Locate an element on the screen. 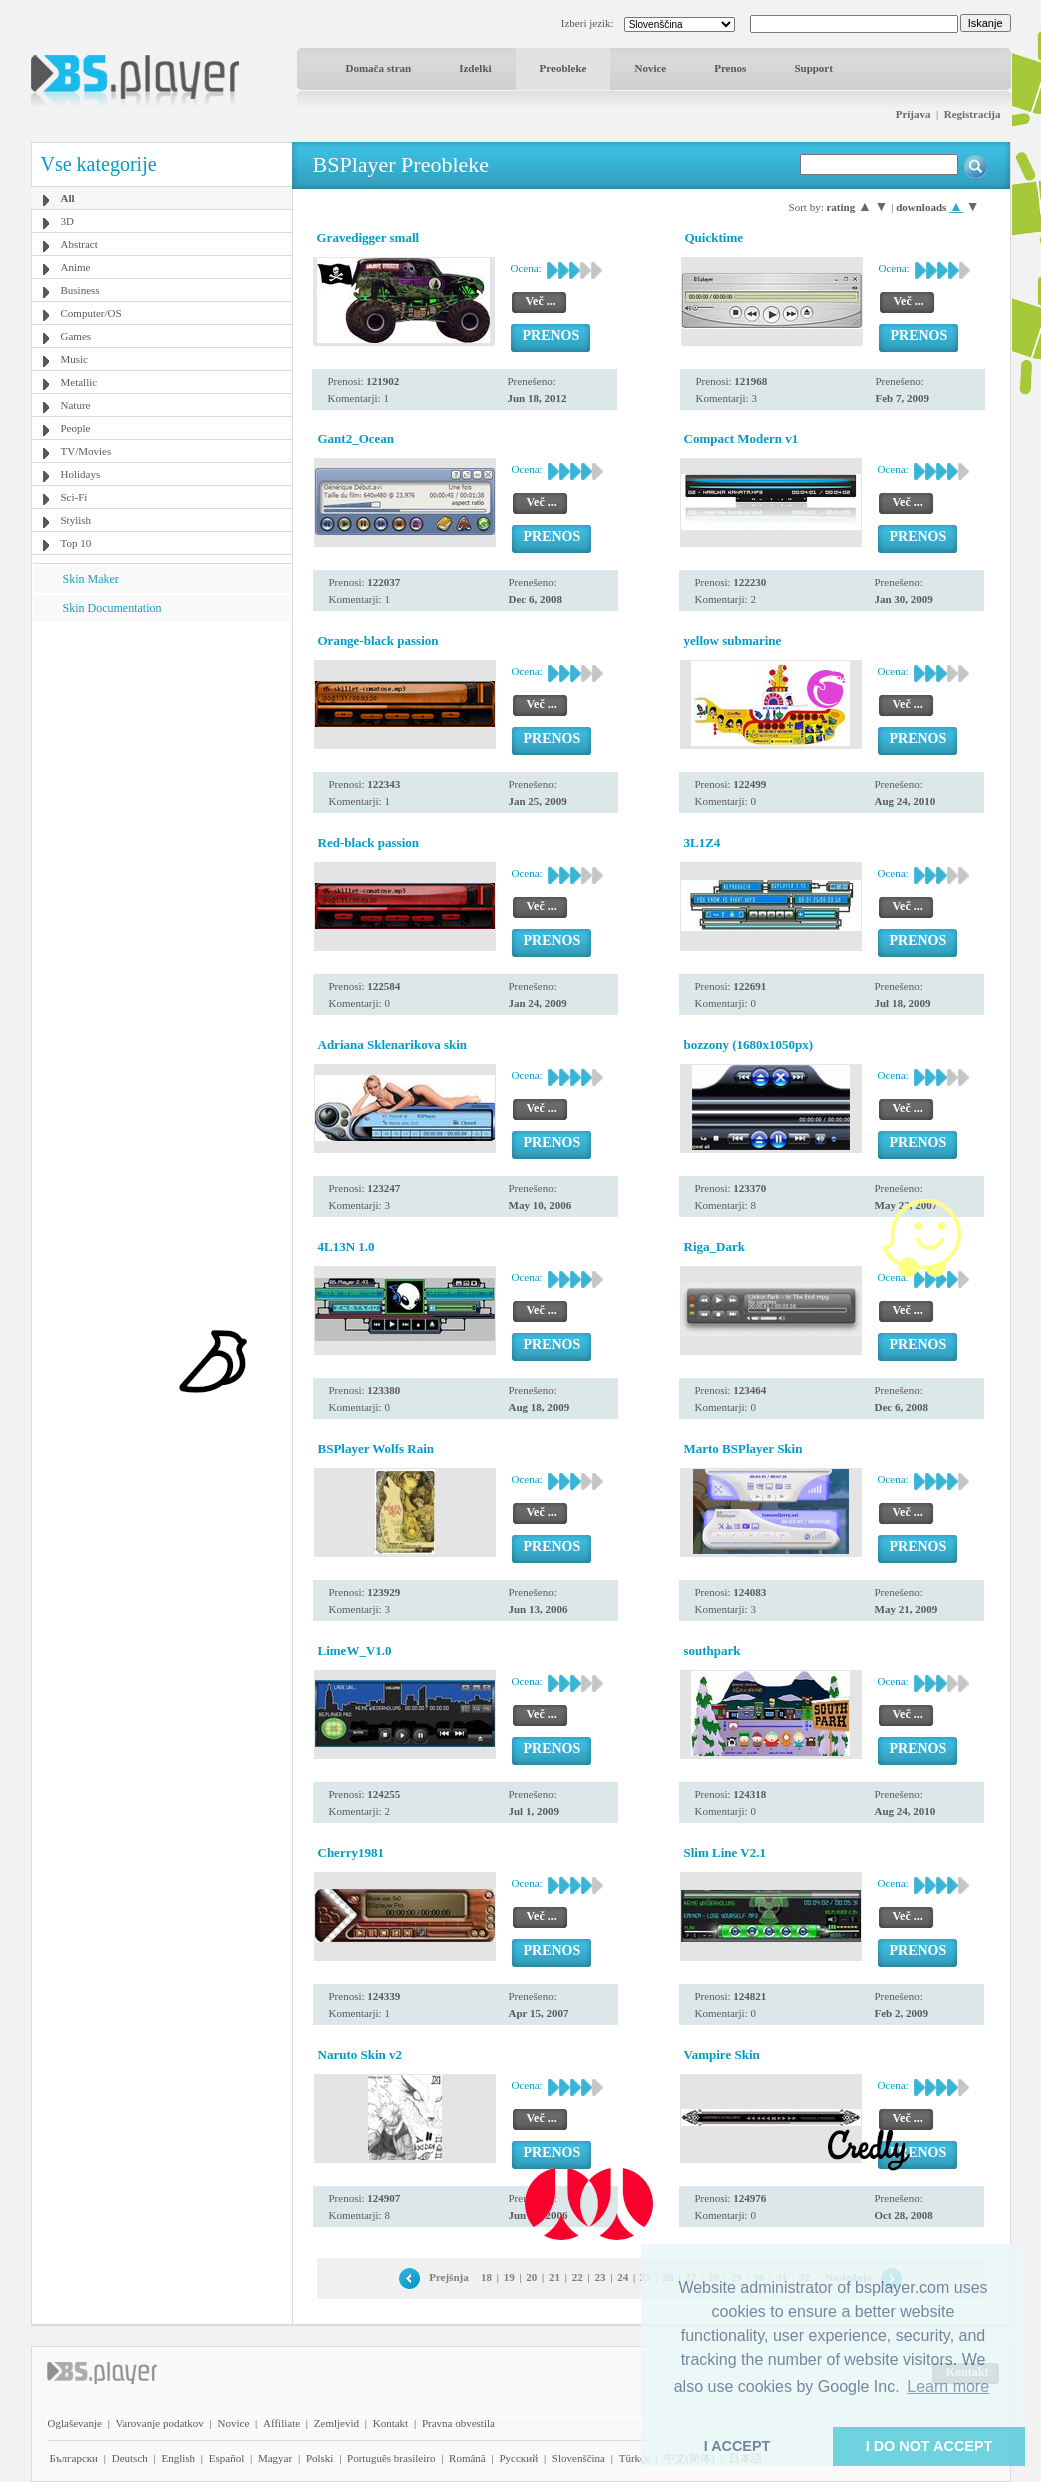 The width and height of the screenshot is (1041, 2482). open yuque documentation platform is located at coordinates (213, 1360).